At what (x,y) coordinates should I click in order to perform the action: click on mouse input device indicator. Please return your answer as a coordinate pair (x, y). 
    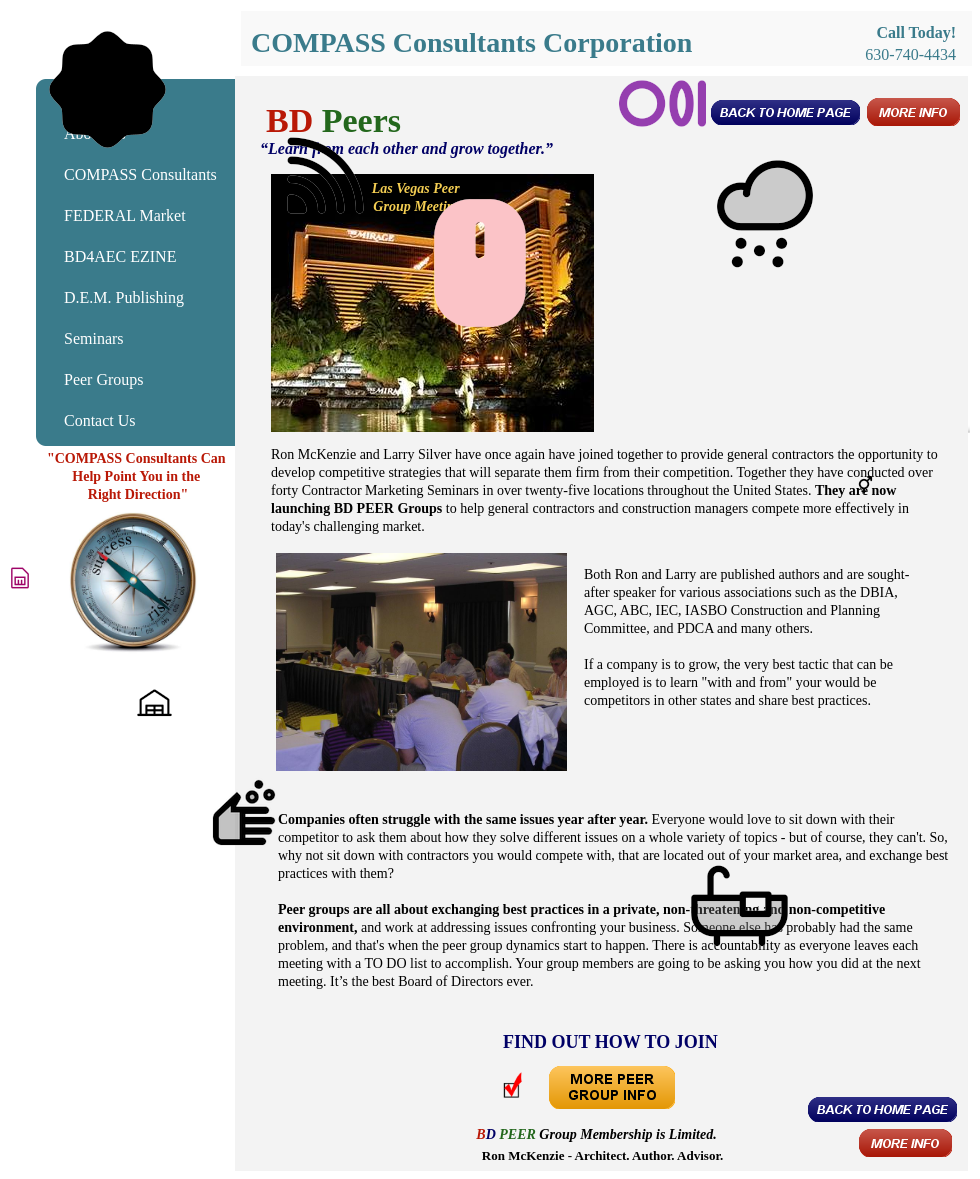
    Looking at the image, I should click on (480, 263).